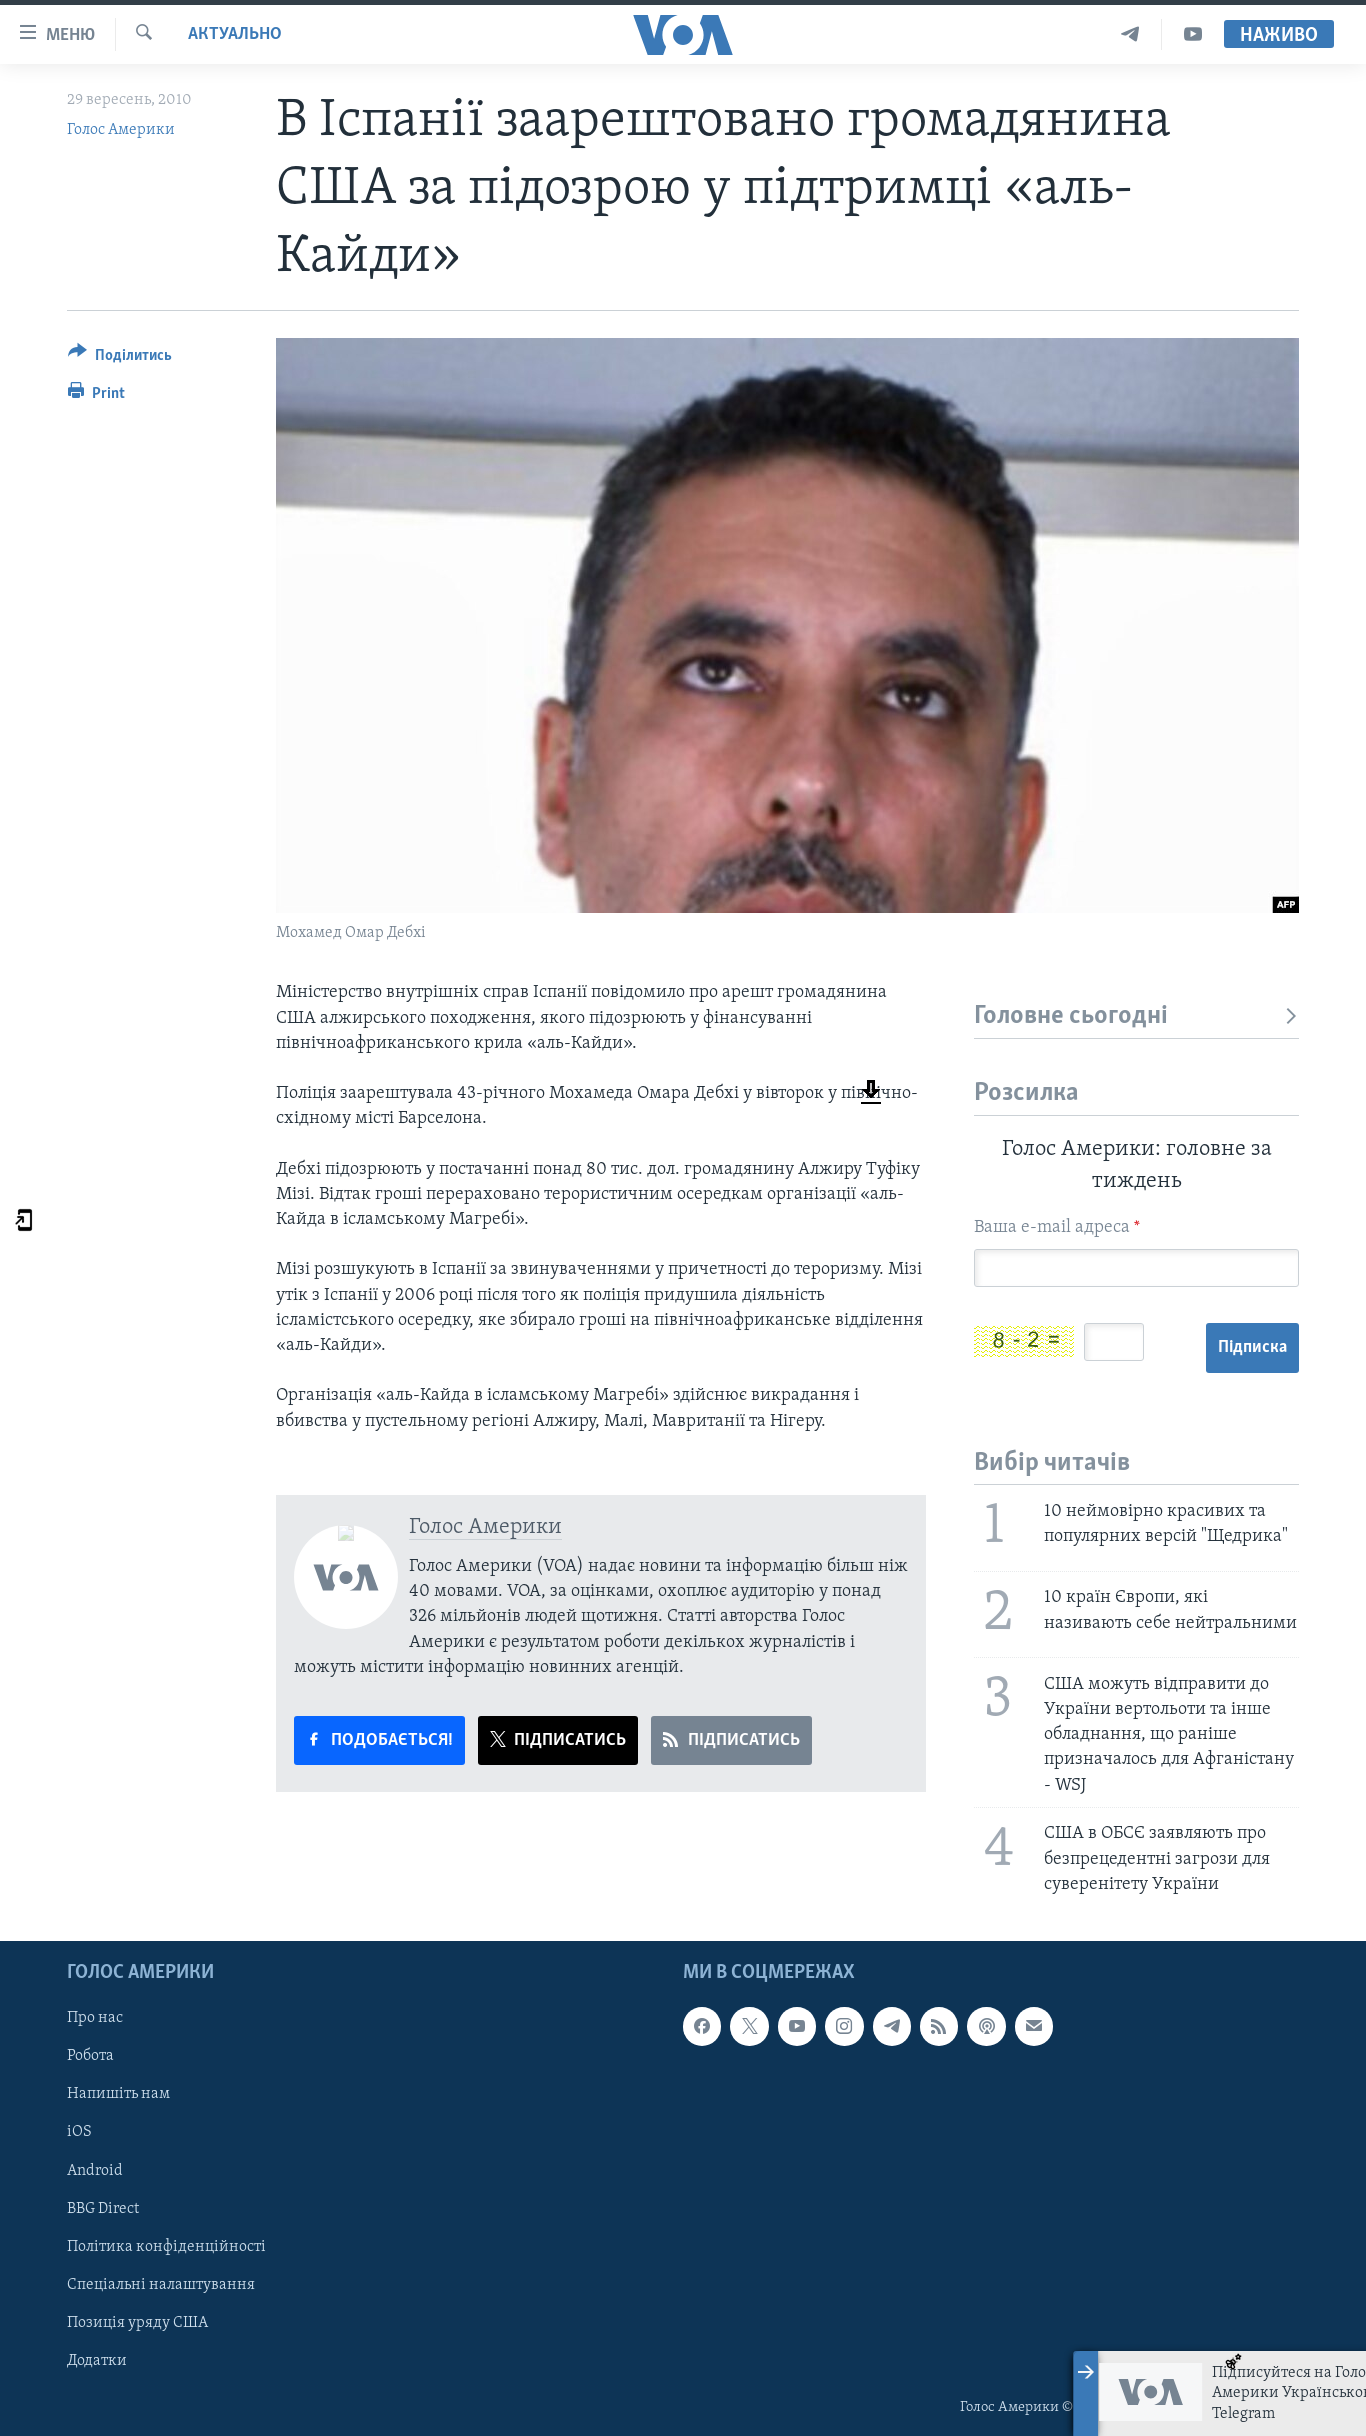 The image size is (1366, 2436). I want to click on add this page to home screen, so click(24, 1220).